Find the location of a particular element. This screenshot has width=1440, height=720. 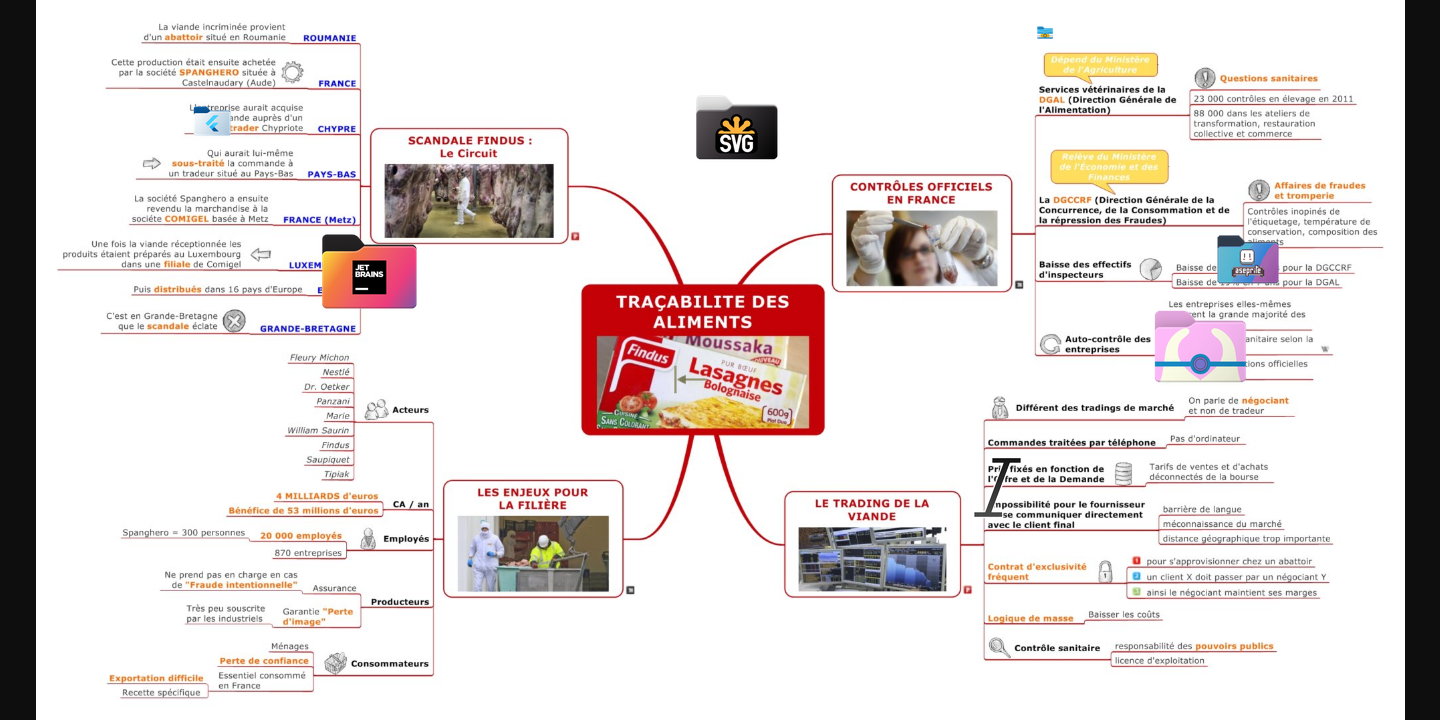

open JetBrains IDE projects folder is located at coordinates (369, 274).